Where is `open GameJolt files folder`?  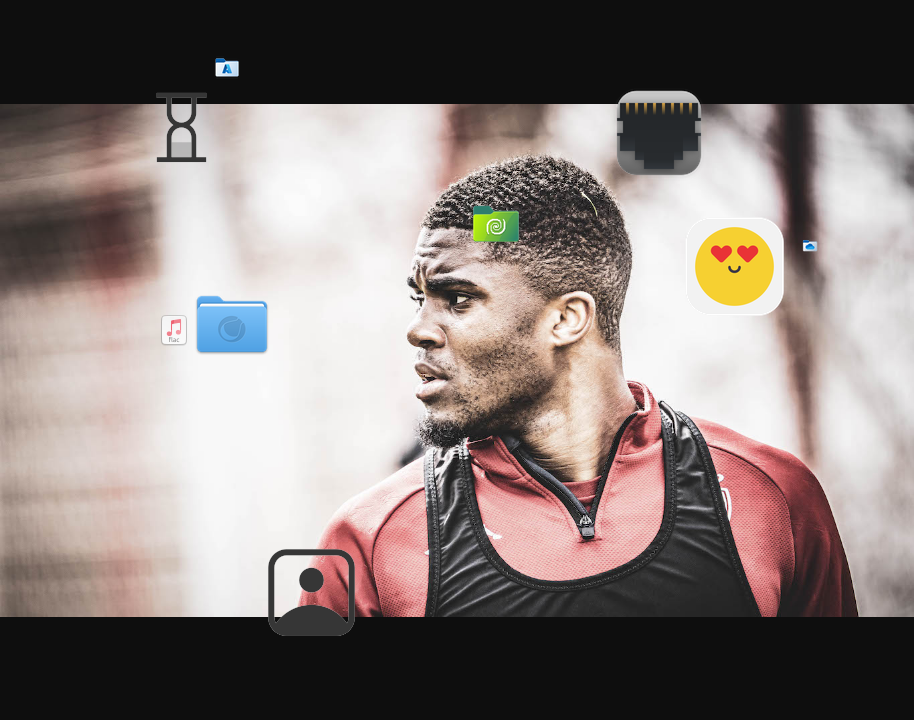 open GameJolt files folder is located at coordinates (496, 225).